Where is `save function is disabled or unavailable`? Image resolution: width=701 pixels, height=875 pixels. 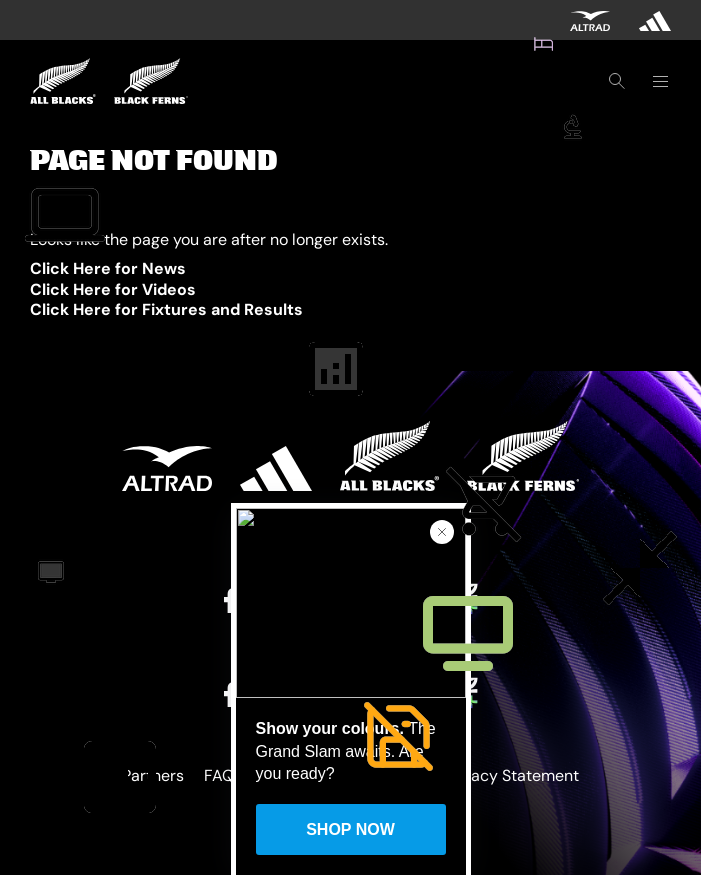
save function is disabled or unavailable is located at coordinates (398, 736).